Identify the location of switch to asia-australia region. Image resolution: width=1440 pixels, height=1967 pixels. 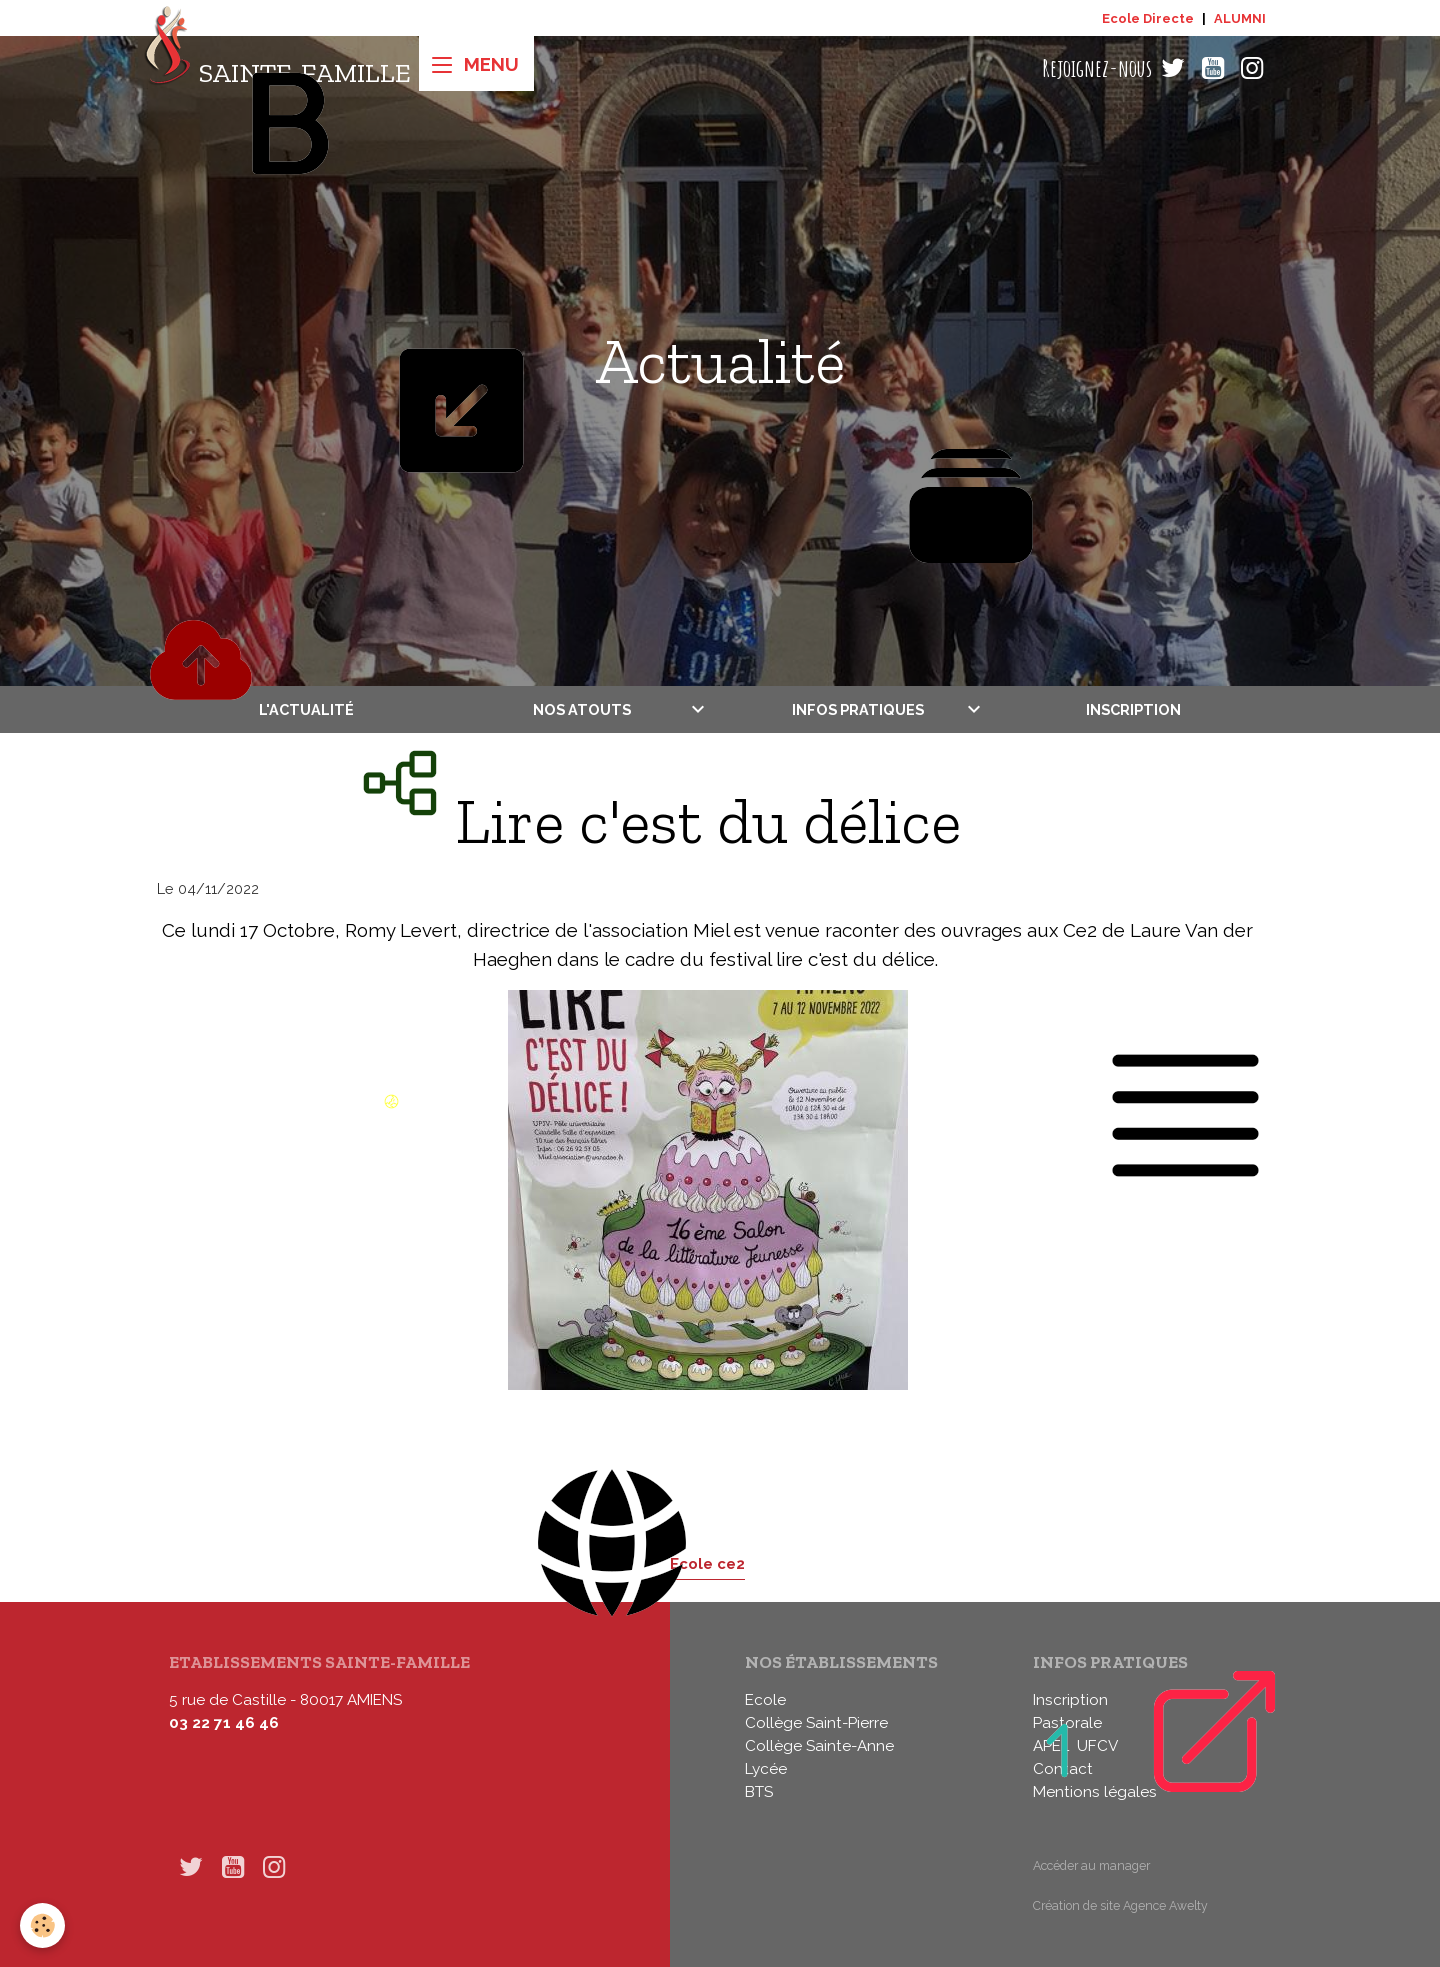
(391, 1101).